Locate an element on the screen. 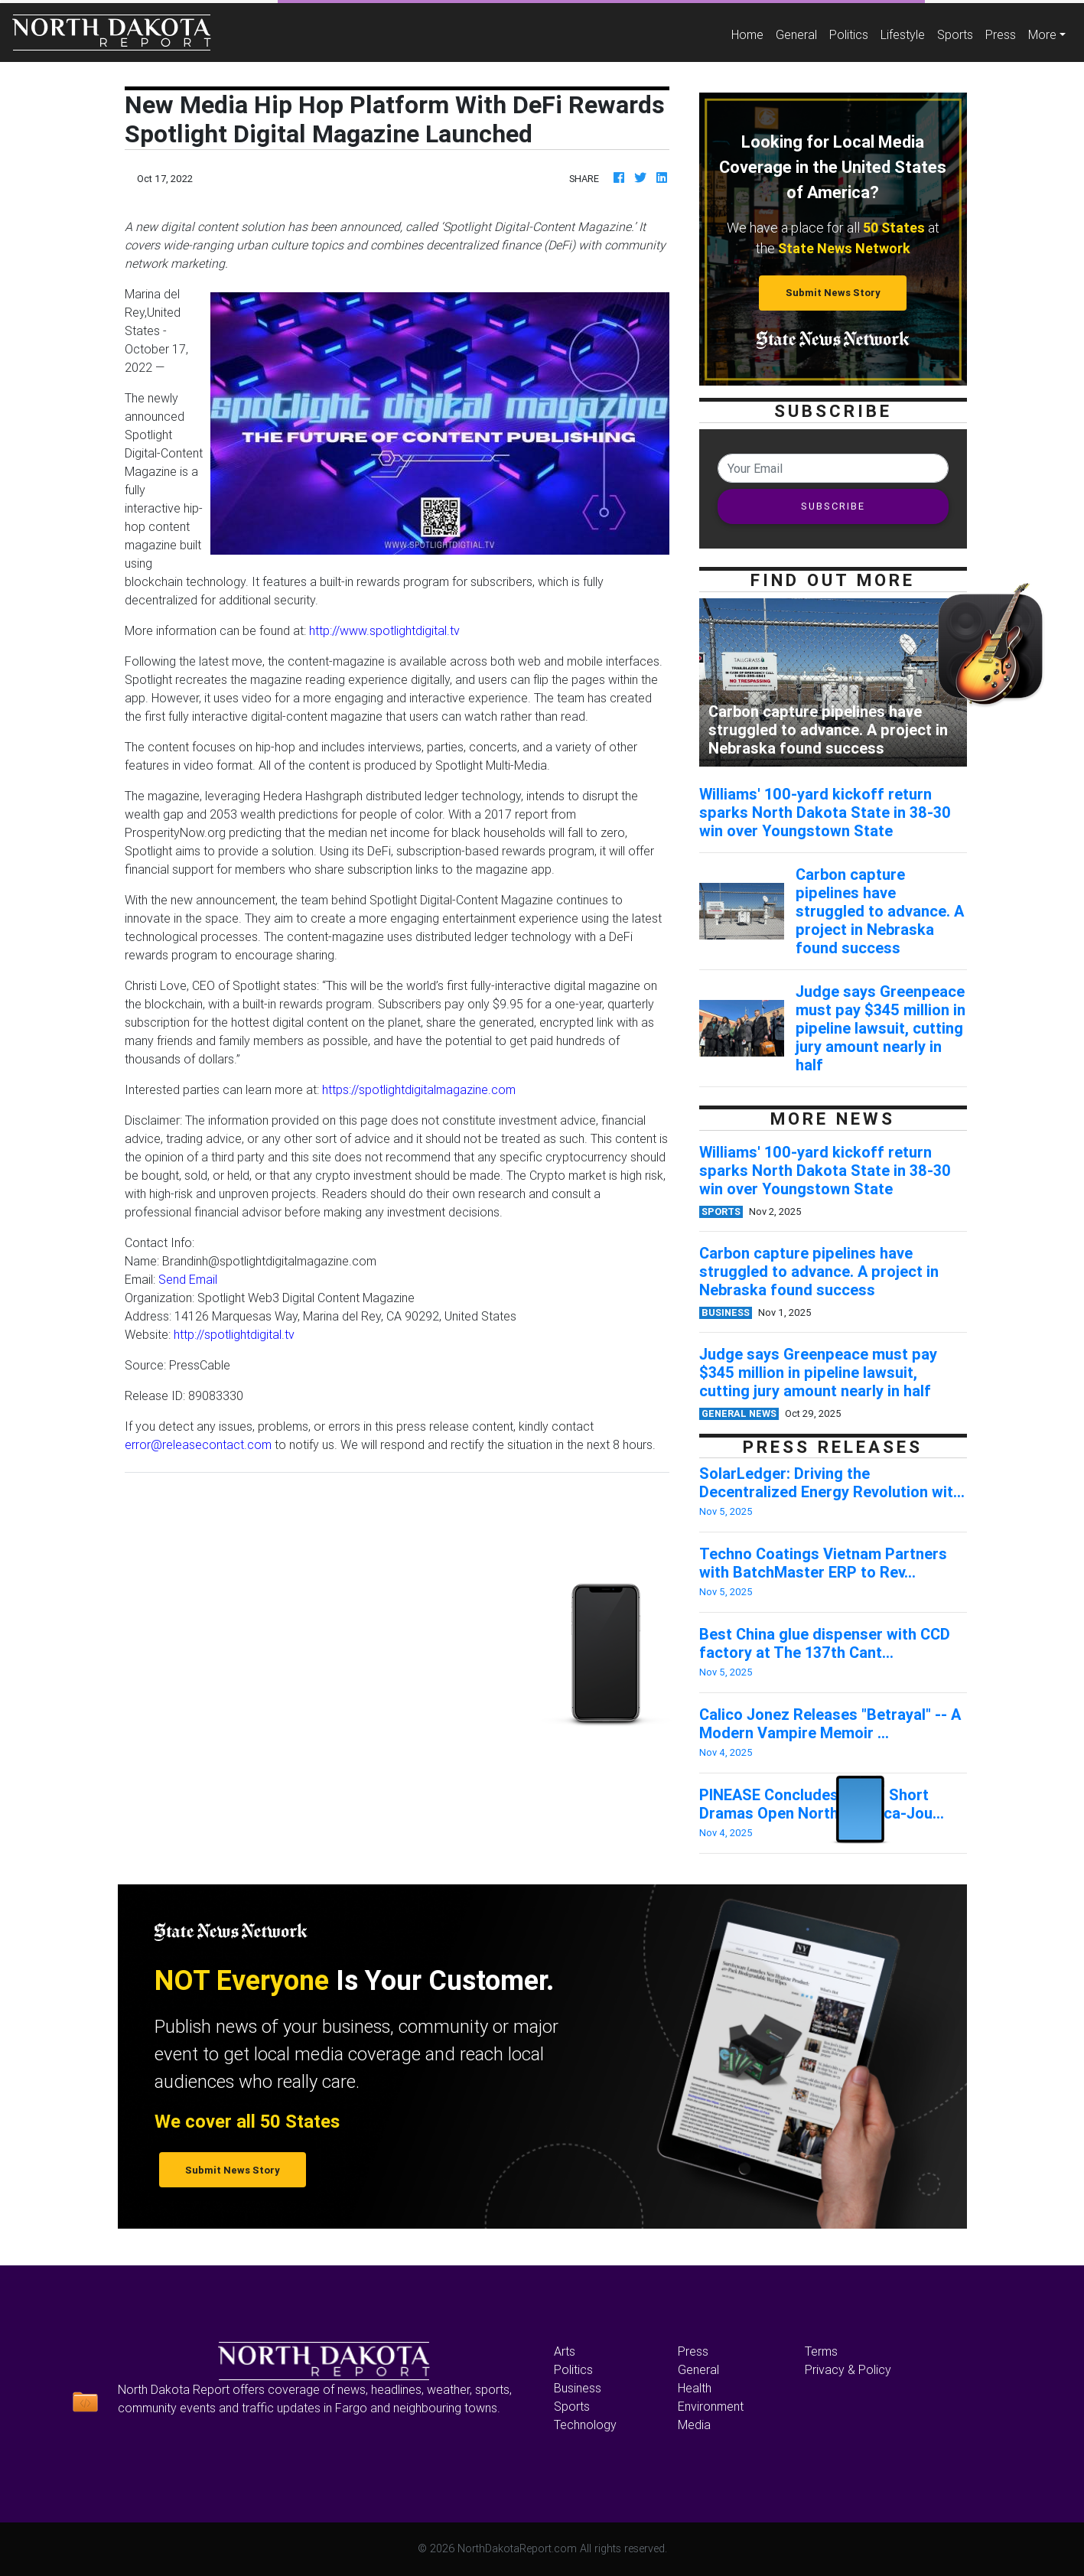 The width and height of the screenshot is (1084, 2576). open folder containing code or development files is located at coordinates (85, 2402).